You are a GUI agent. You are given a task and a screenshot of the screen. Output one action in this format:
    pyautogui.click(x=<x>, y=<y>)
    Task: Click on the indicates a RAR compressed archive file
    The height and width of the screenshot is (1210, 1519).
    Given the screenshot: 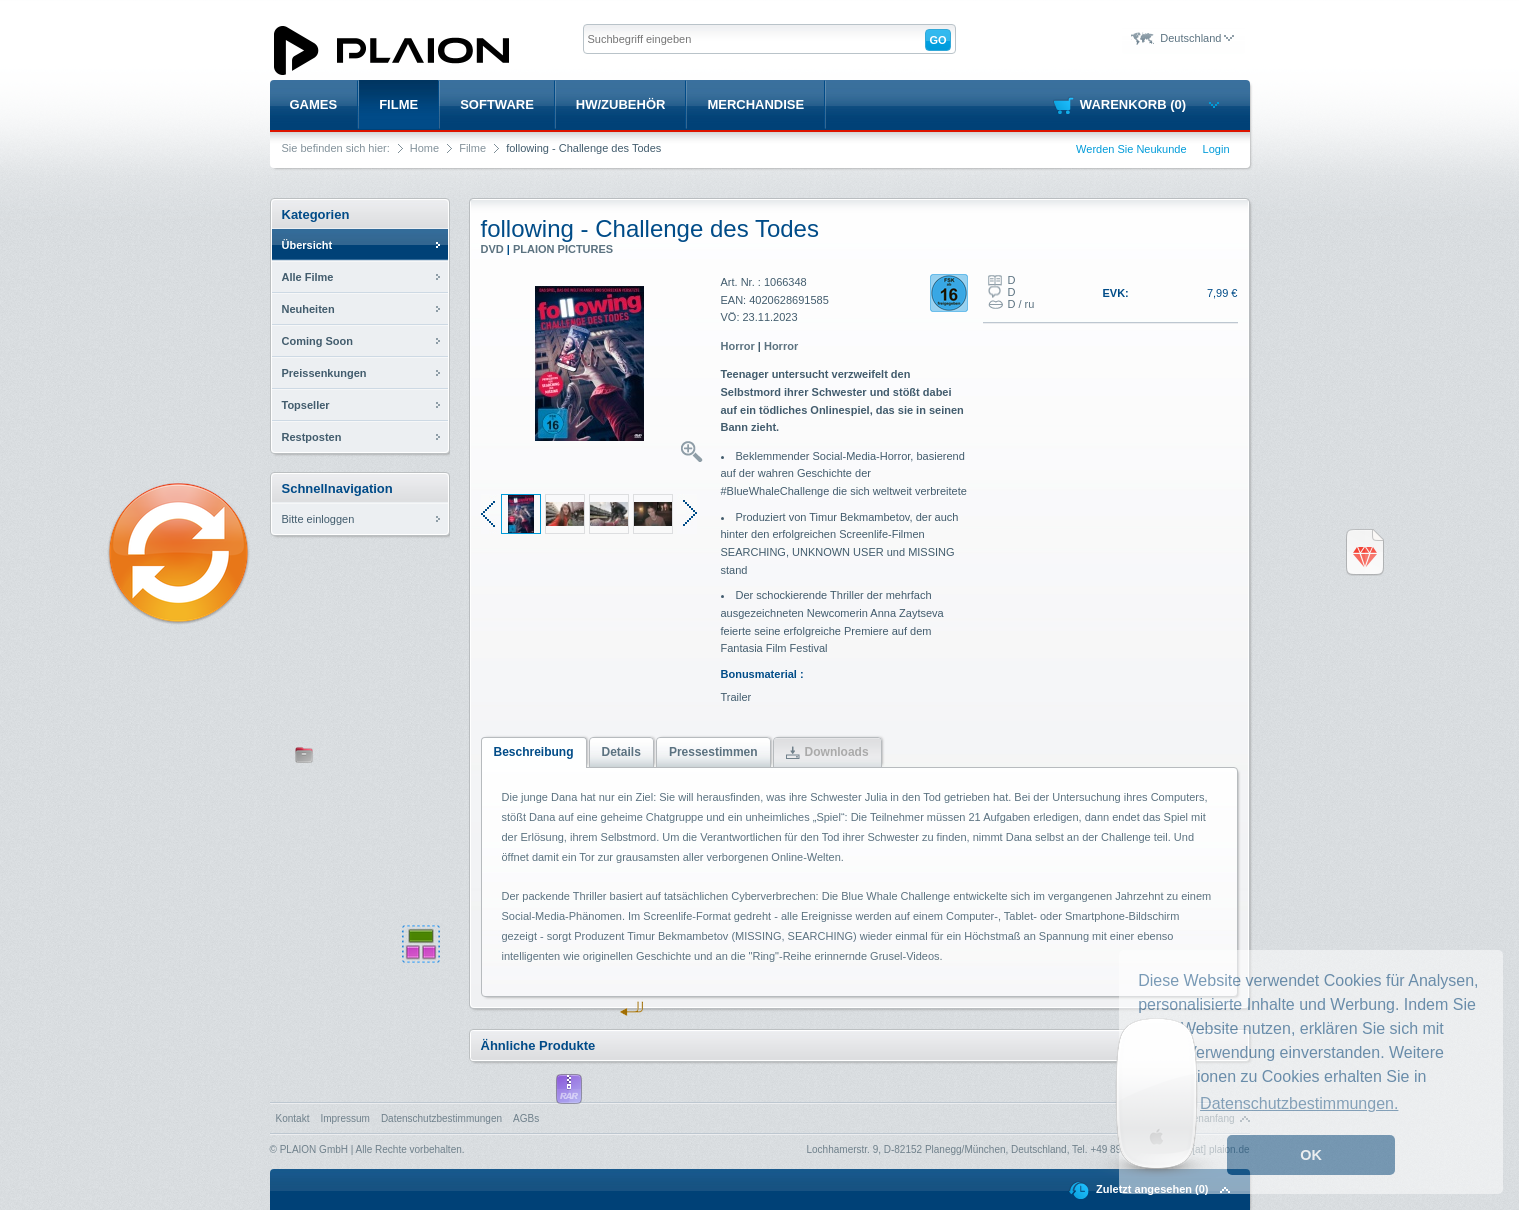 What is the action you would take?
    pyautogui.click(x=569, y=1089)
    